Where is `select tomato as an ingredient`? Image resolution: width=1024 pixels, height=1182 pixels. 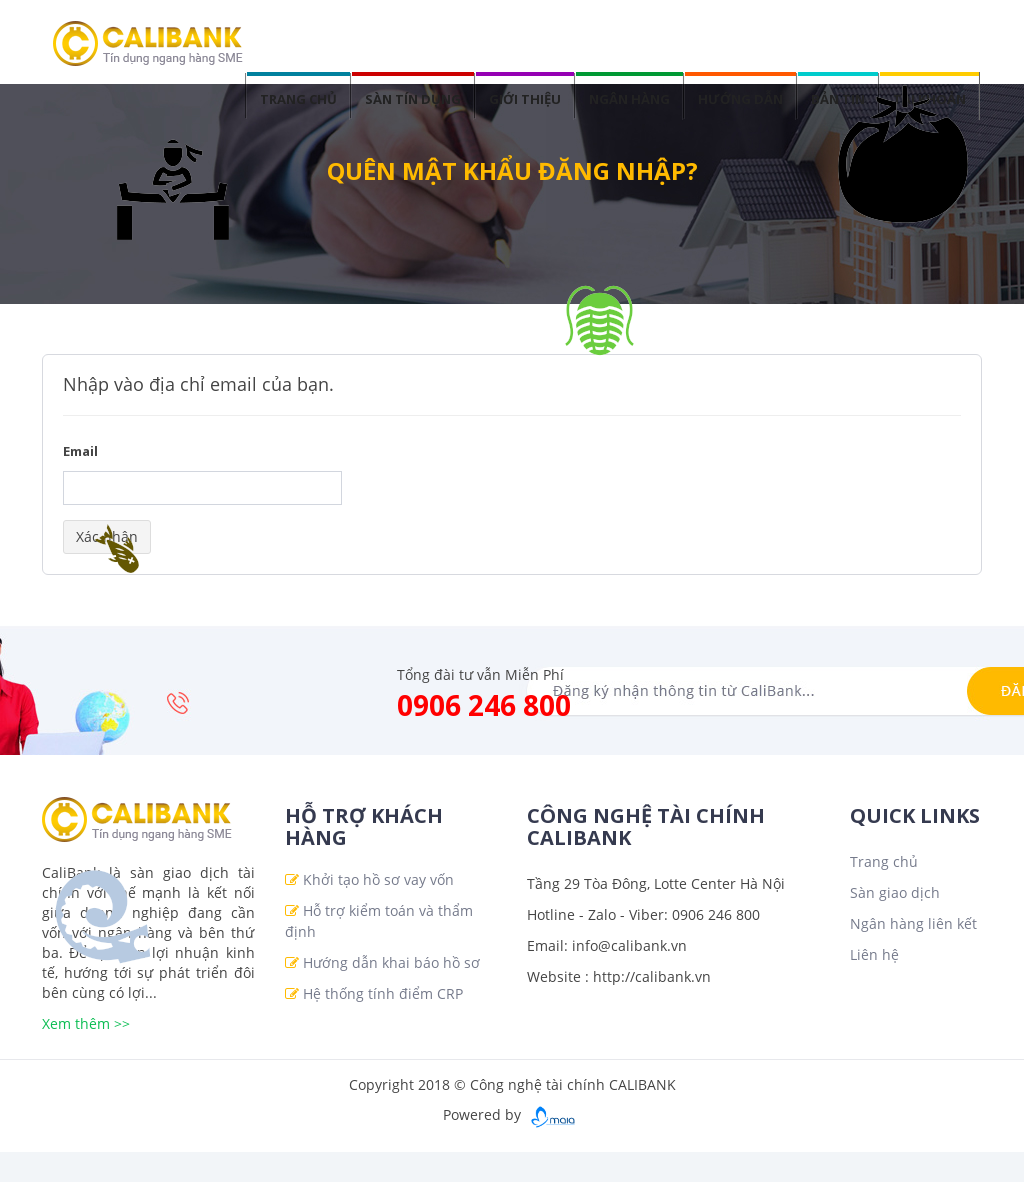 select tomato as an ingredient is located at coordinates (903, 154).